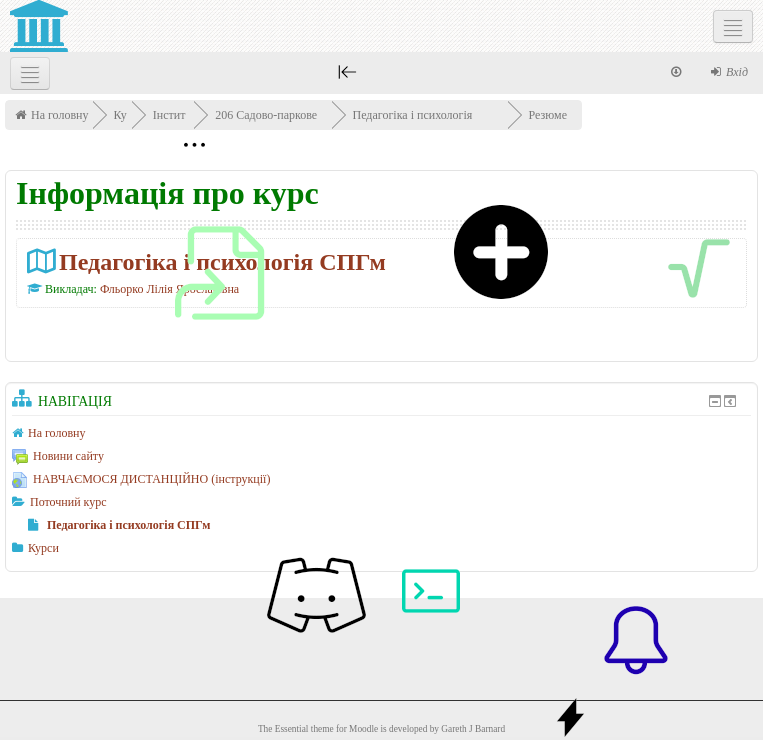  I want to click on open Discord, so click(316, 593).